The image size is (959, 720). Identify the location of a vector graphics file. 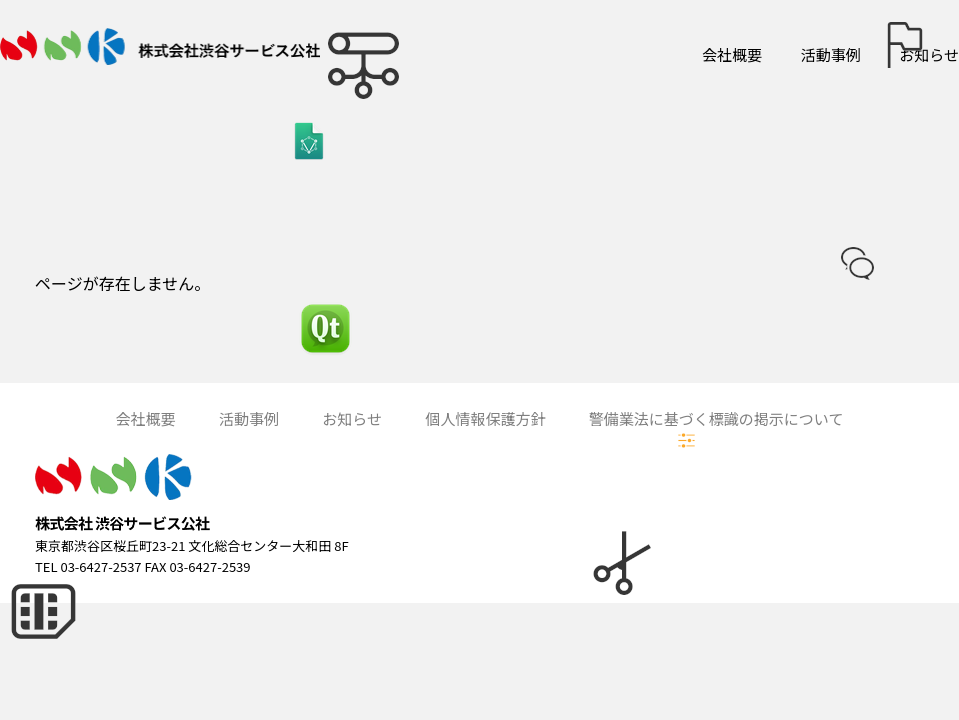
(309, 141).